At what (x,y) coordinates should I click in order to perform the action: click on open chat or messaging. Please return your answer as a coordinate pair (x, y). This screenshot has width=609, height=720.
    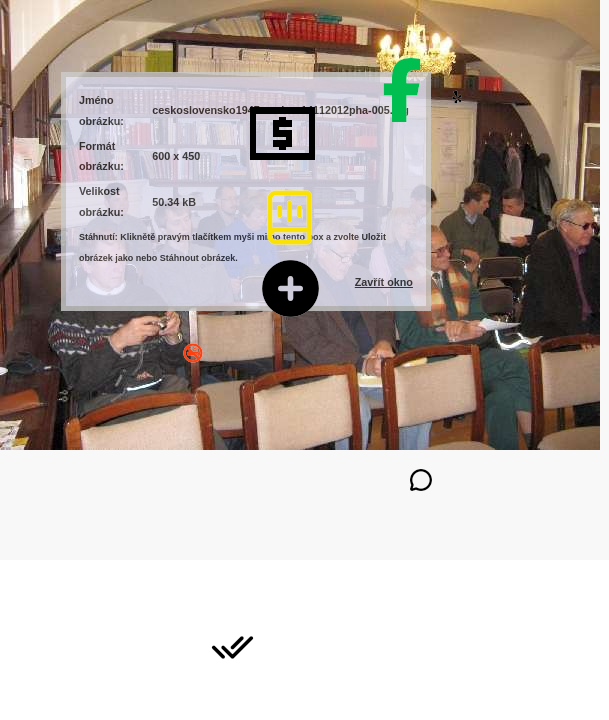
    Looking at the image, I should click on (421, 480).